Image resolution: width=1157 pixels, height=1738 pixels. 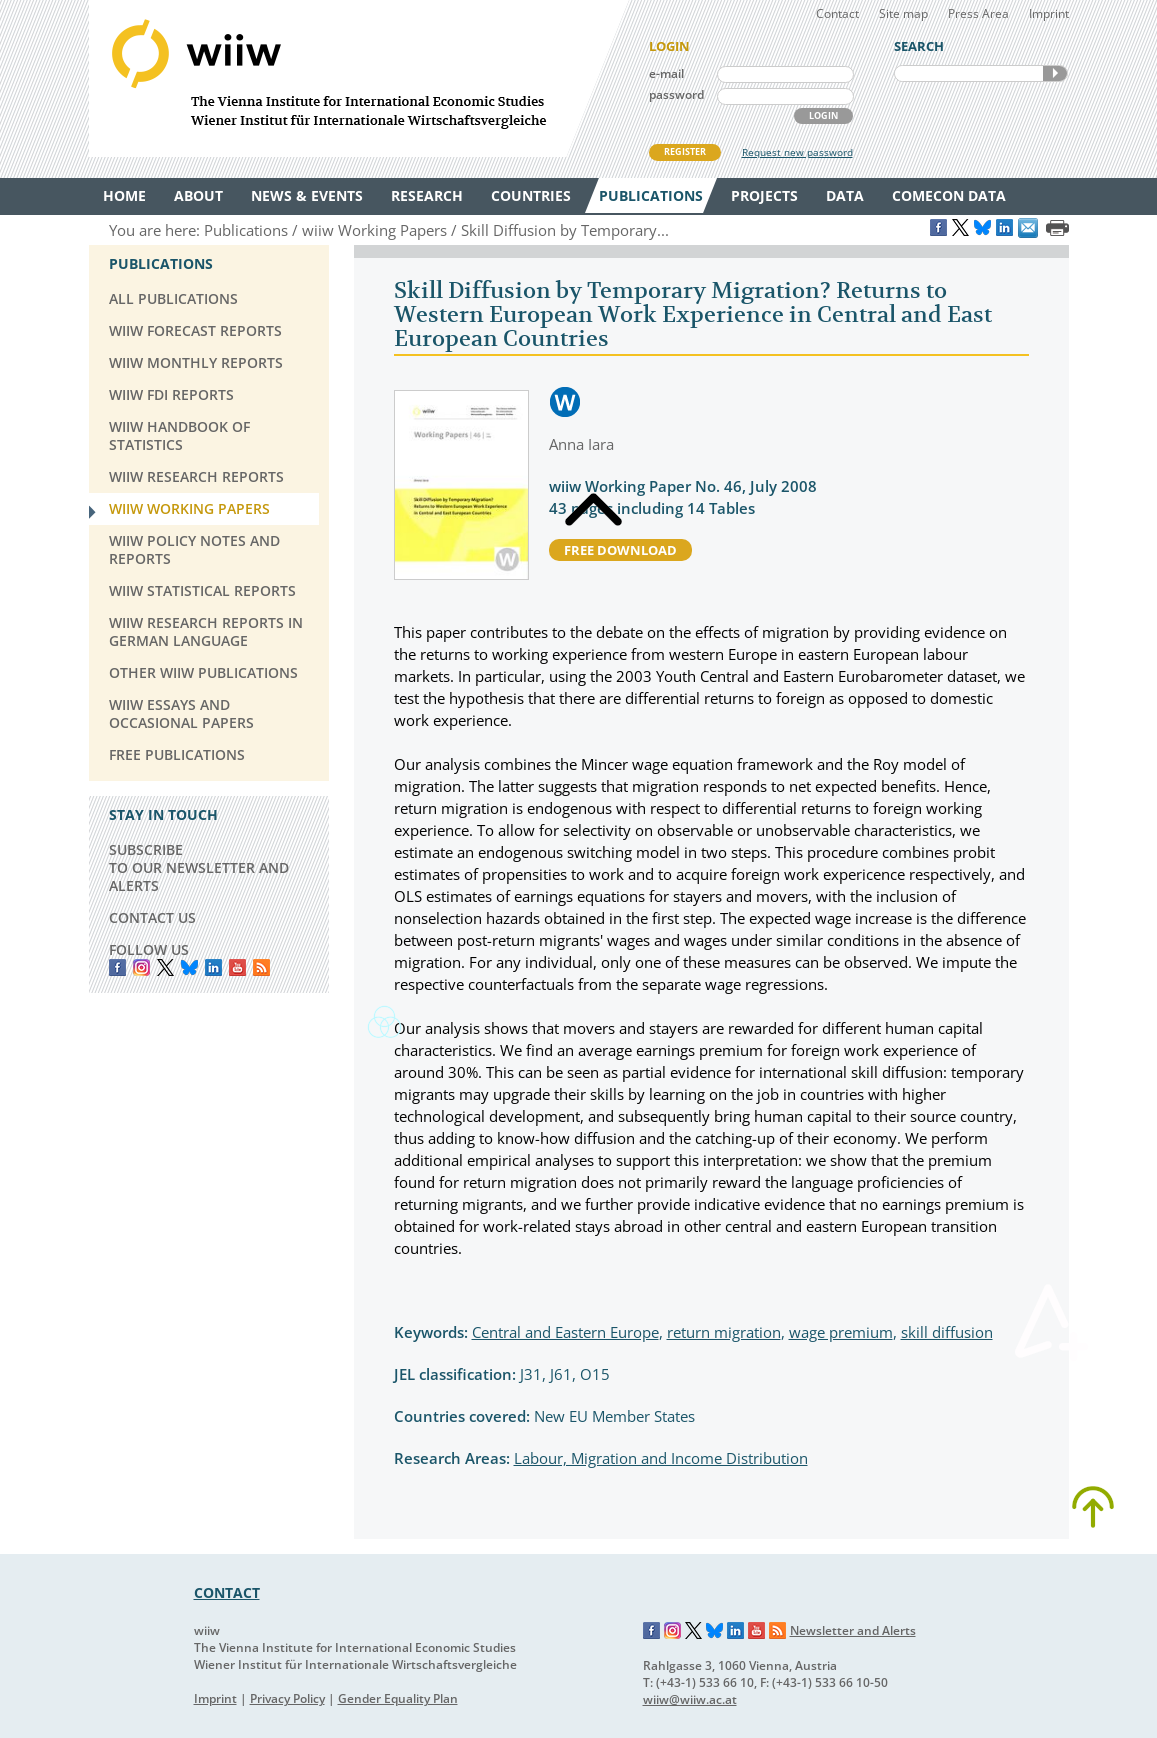 I want to click on view overlapping categories or sets, so click(x=384, y=1022).